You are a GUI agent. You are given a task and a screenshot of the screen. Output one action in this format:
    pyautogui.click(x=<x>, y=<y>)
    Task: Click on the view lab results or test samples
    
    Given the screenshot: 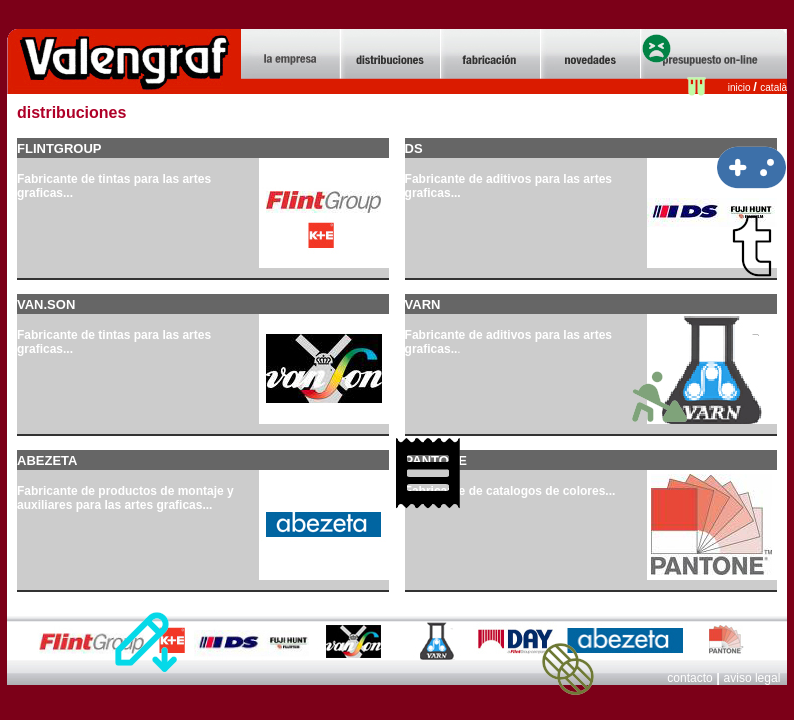 What is the action you would take?
    pyautogui.click(x=696, y=86)
    